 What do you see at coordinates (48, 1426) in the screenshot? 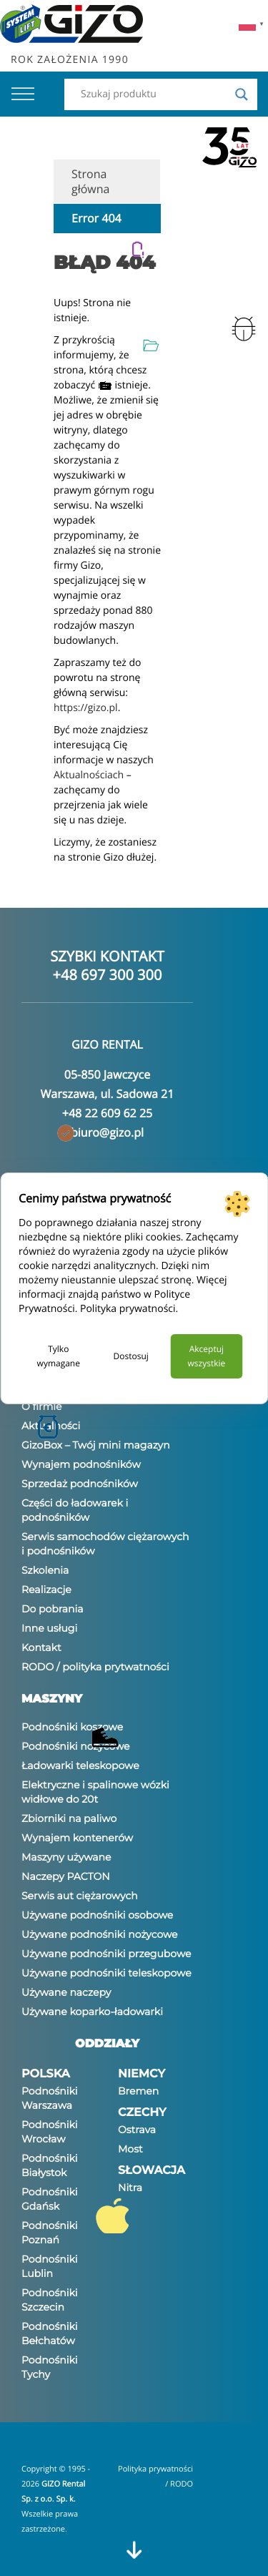
I see `leave a tip or donation in euros` at bounding box center [48, 1426].